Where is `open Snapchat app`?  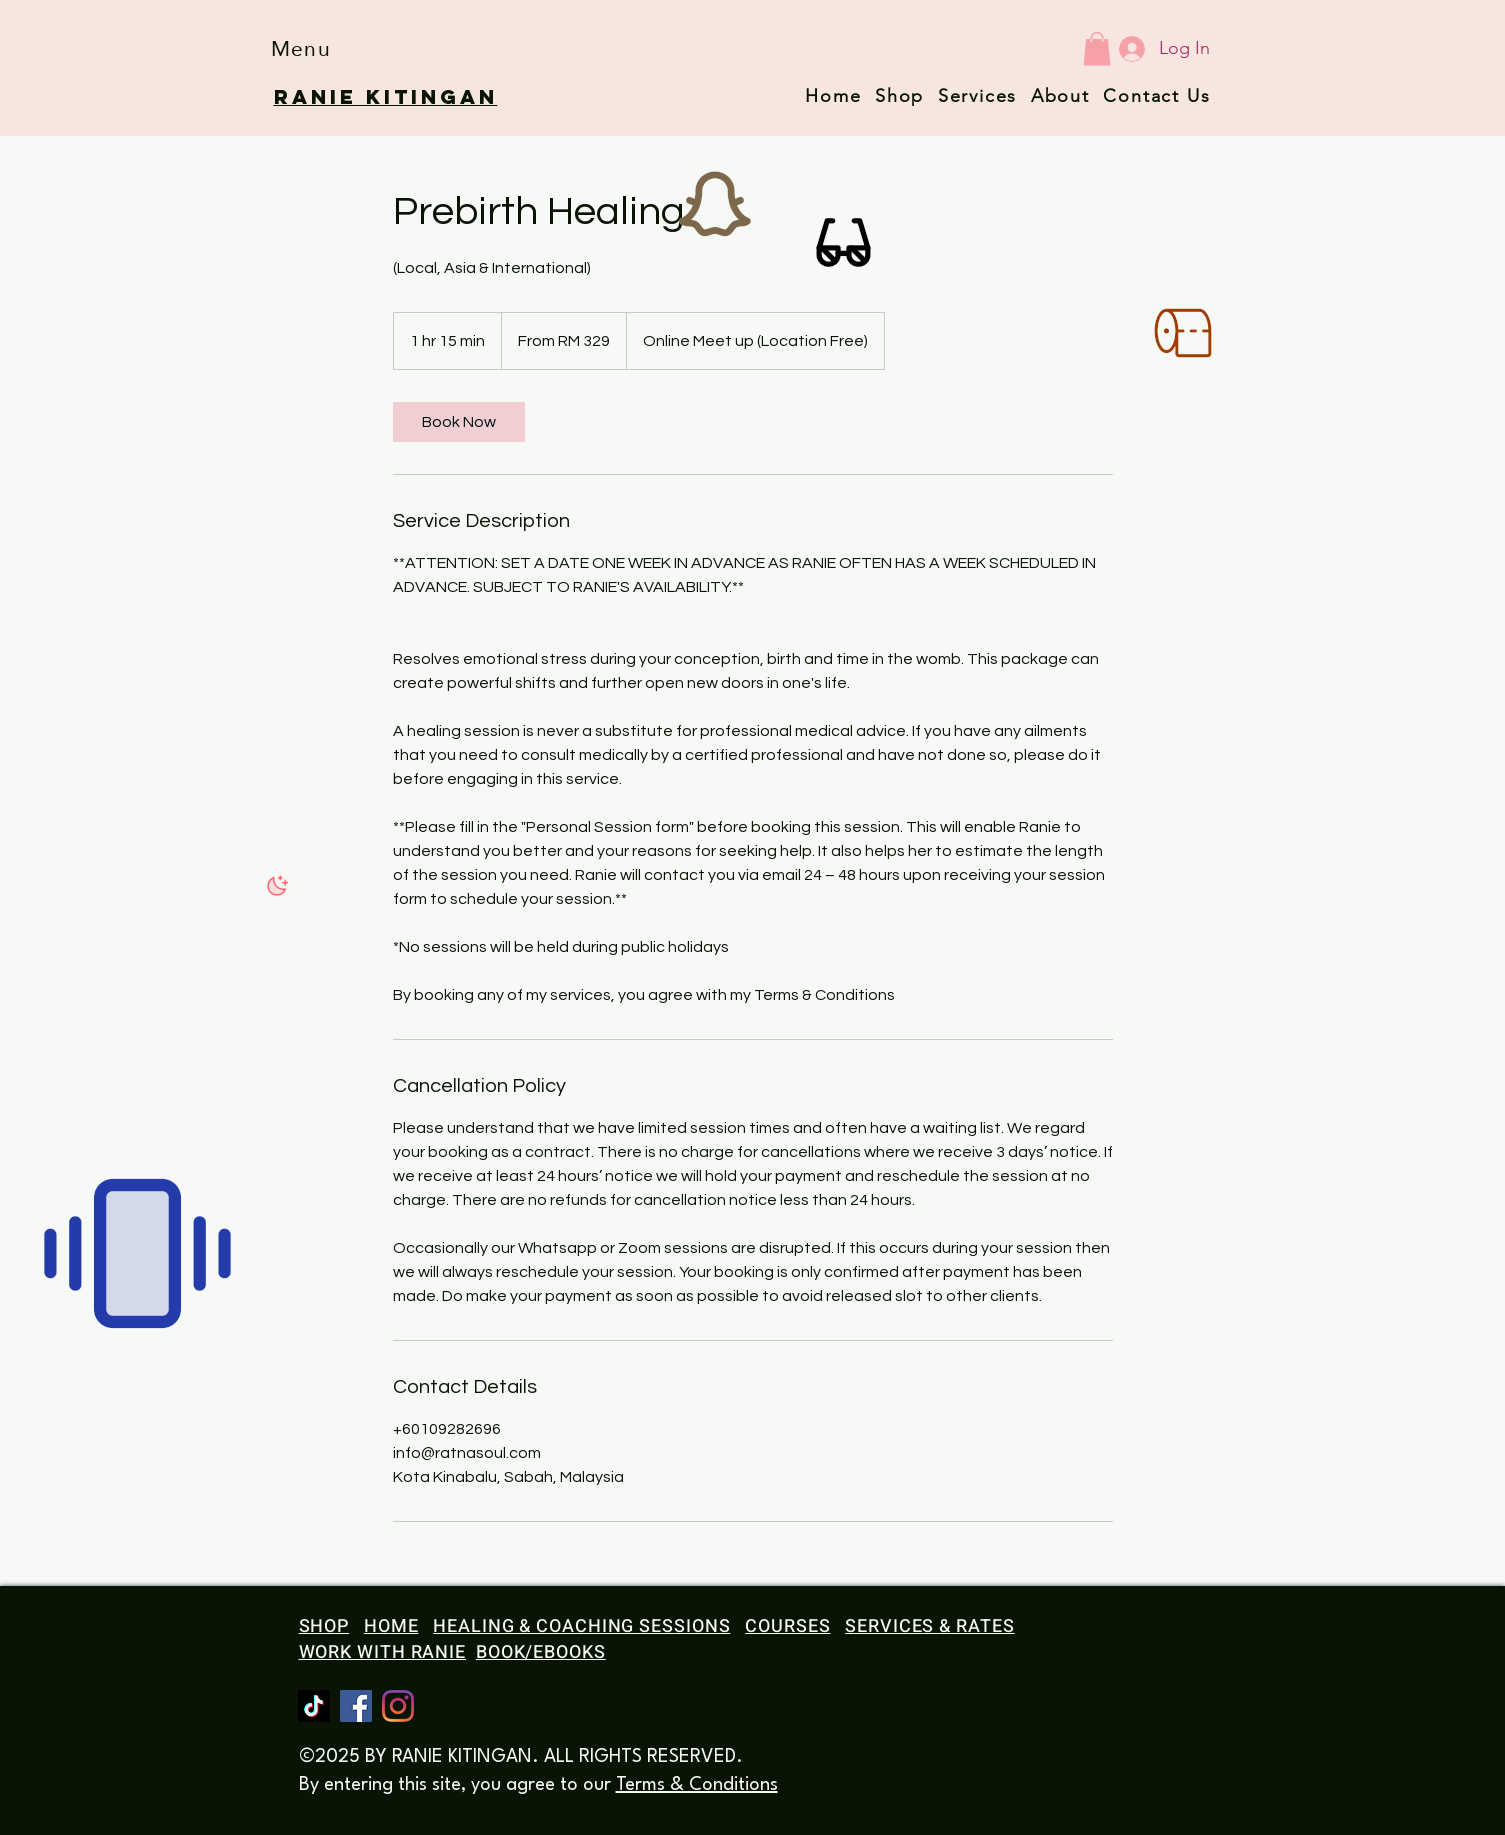
open Snapchat app is located at coordinates (715, 205).